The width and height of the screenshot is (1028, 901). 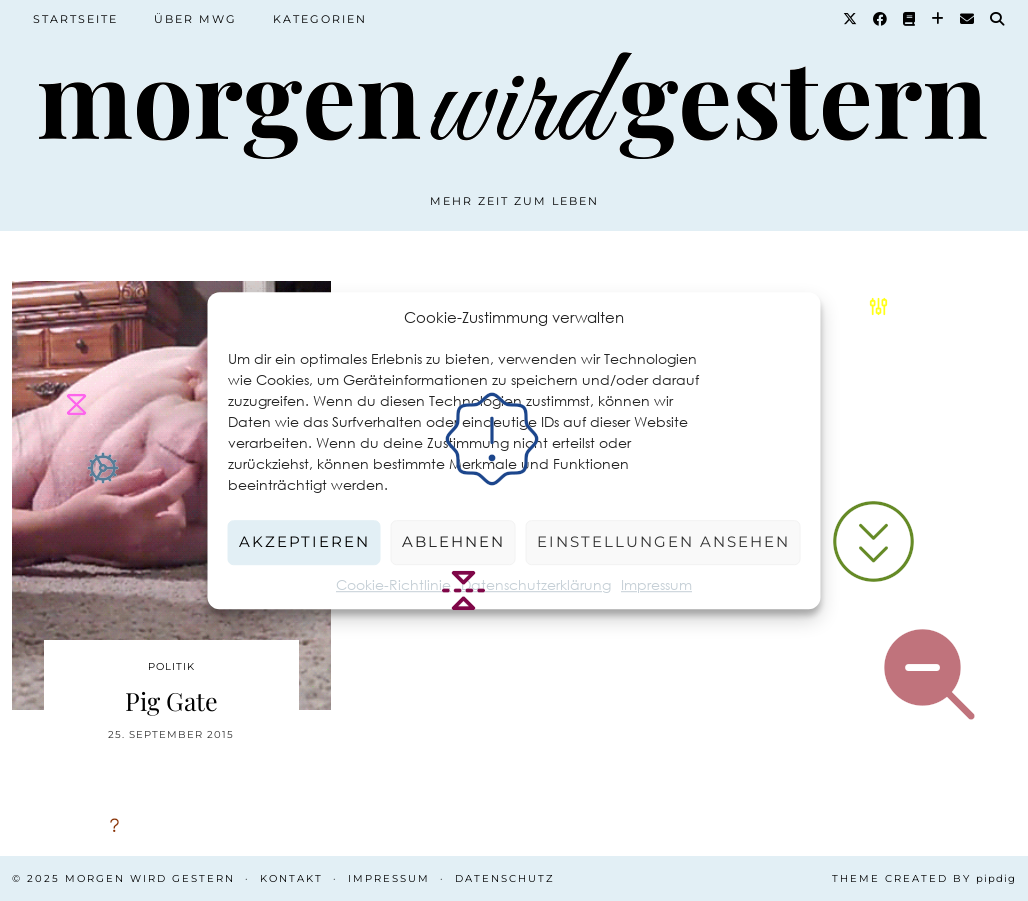 I want to click on access help or support options, so click(x=114, y=825).